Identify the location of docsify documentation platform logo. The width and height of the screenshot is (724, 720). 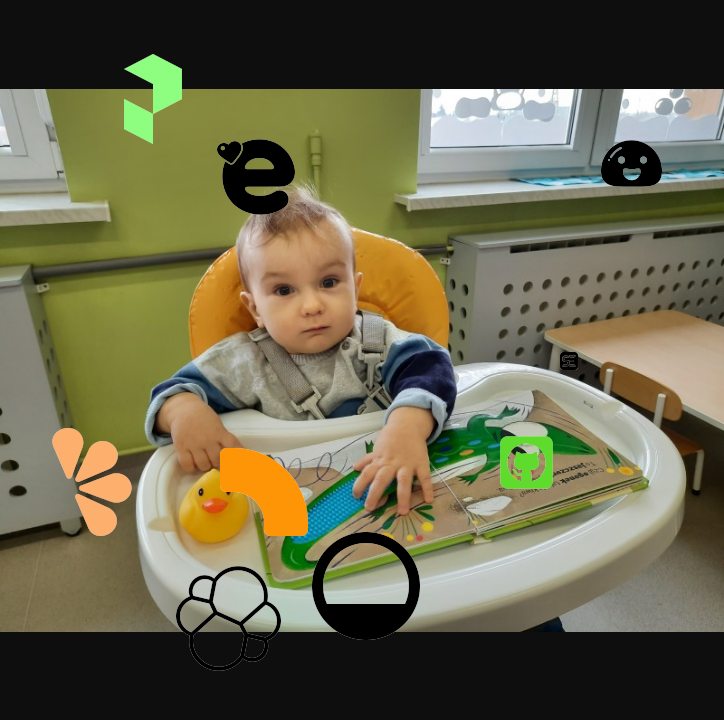
(631, 163).